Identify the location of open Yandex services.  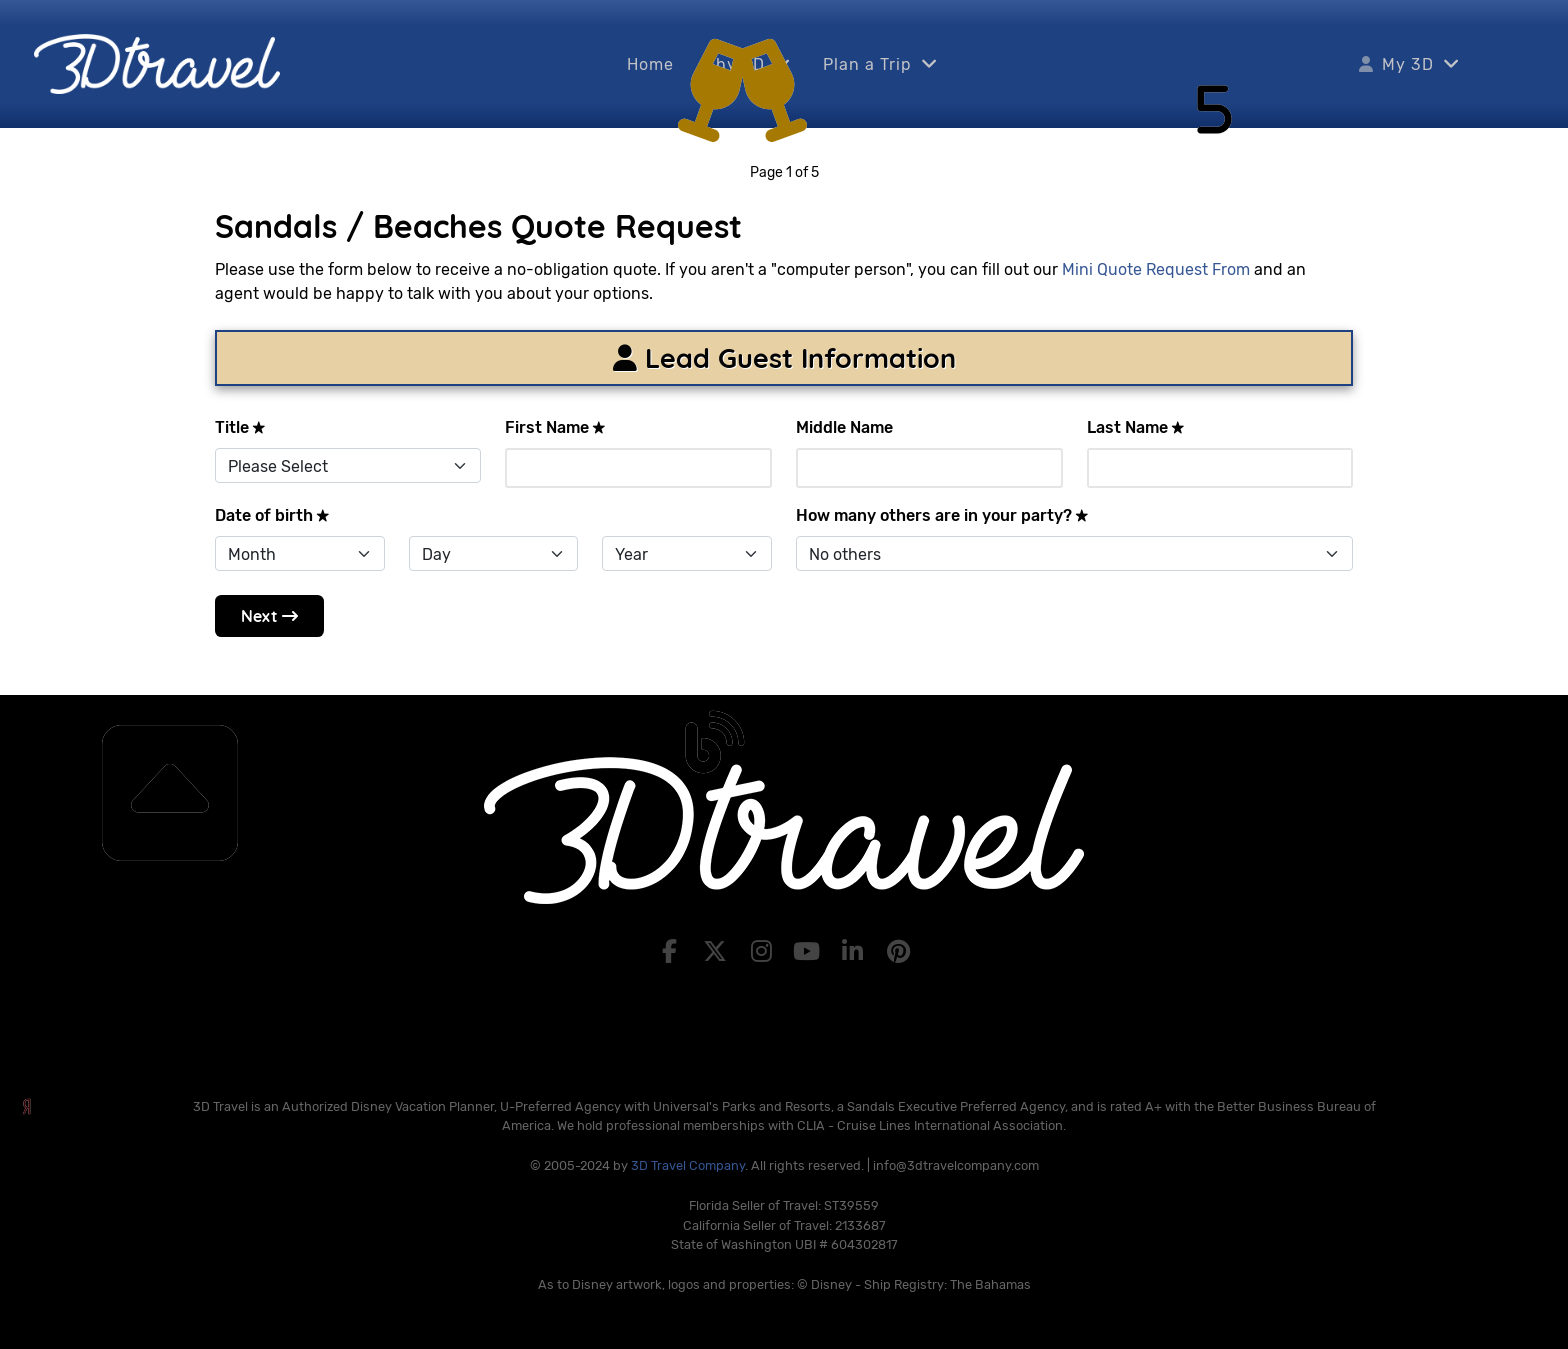
(26, 1106).